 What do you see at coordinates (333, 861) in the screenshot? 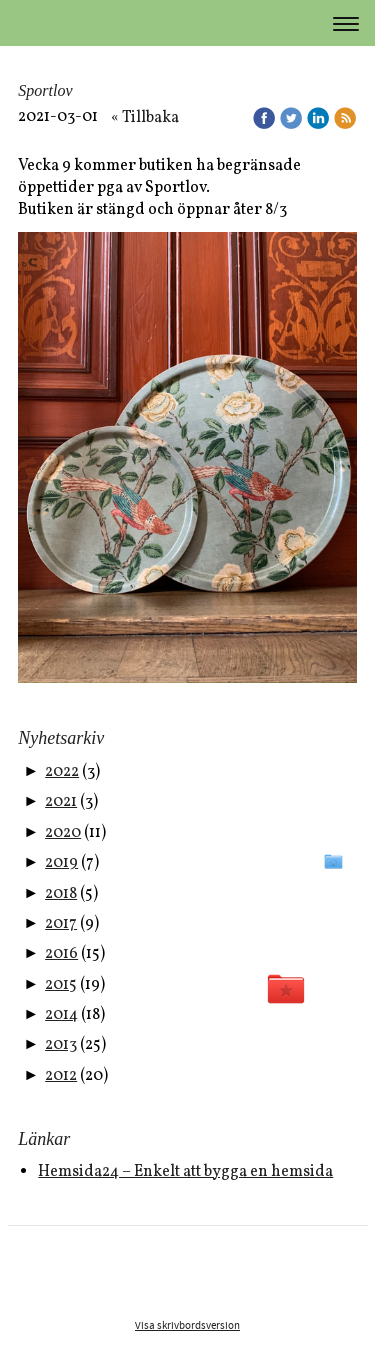
I see `open your home folder` at bounding box center [333, 861].